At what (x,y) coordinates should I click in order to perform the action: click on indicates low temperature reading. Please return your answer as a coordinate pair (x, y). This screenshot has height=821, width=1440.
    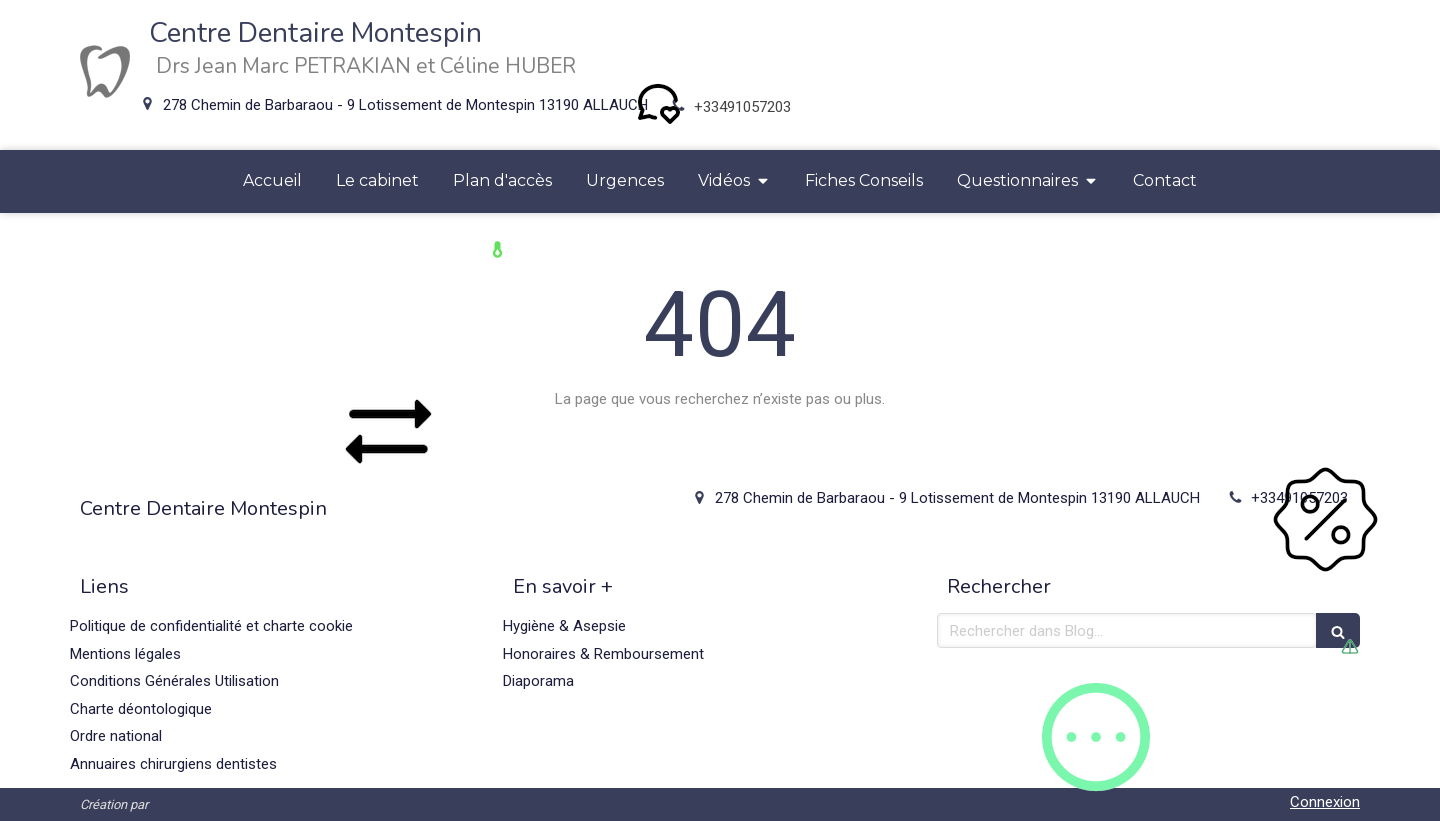
    Looking at the image, I should click on (497, 249).